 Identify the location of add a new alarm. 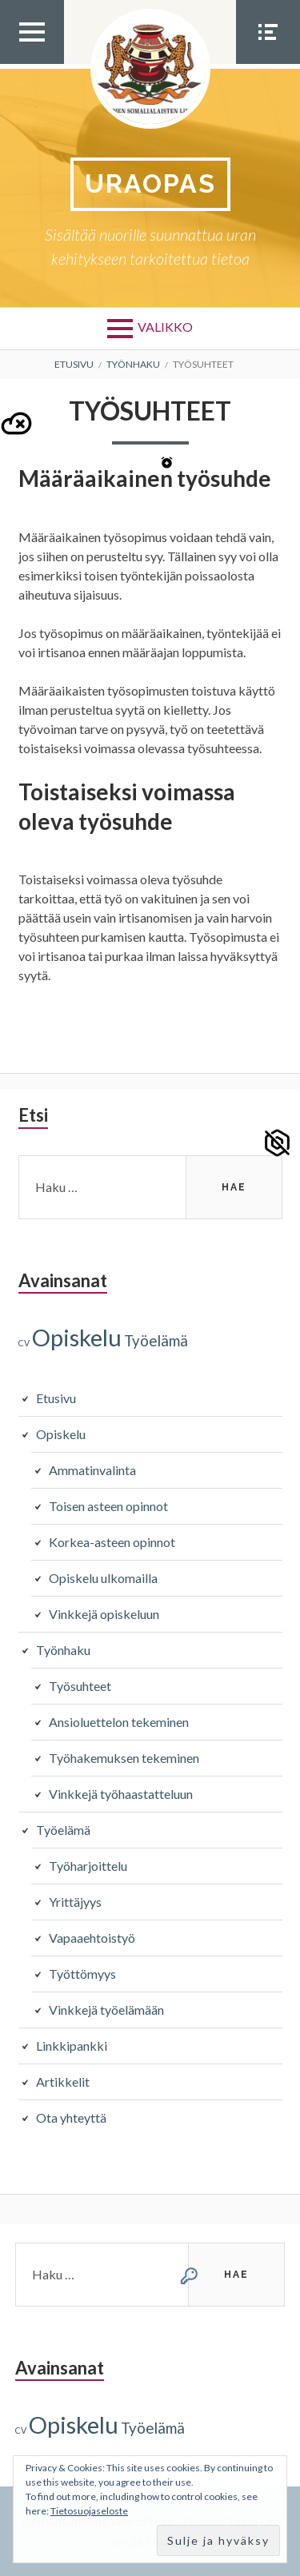
(166, 462).